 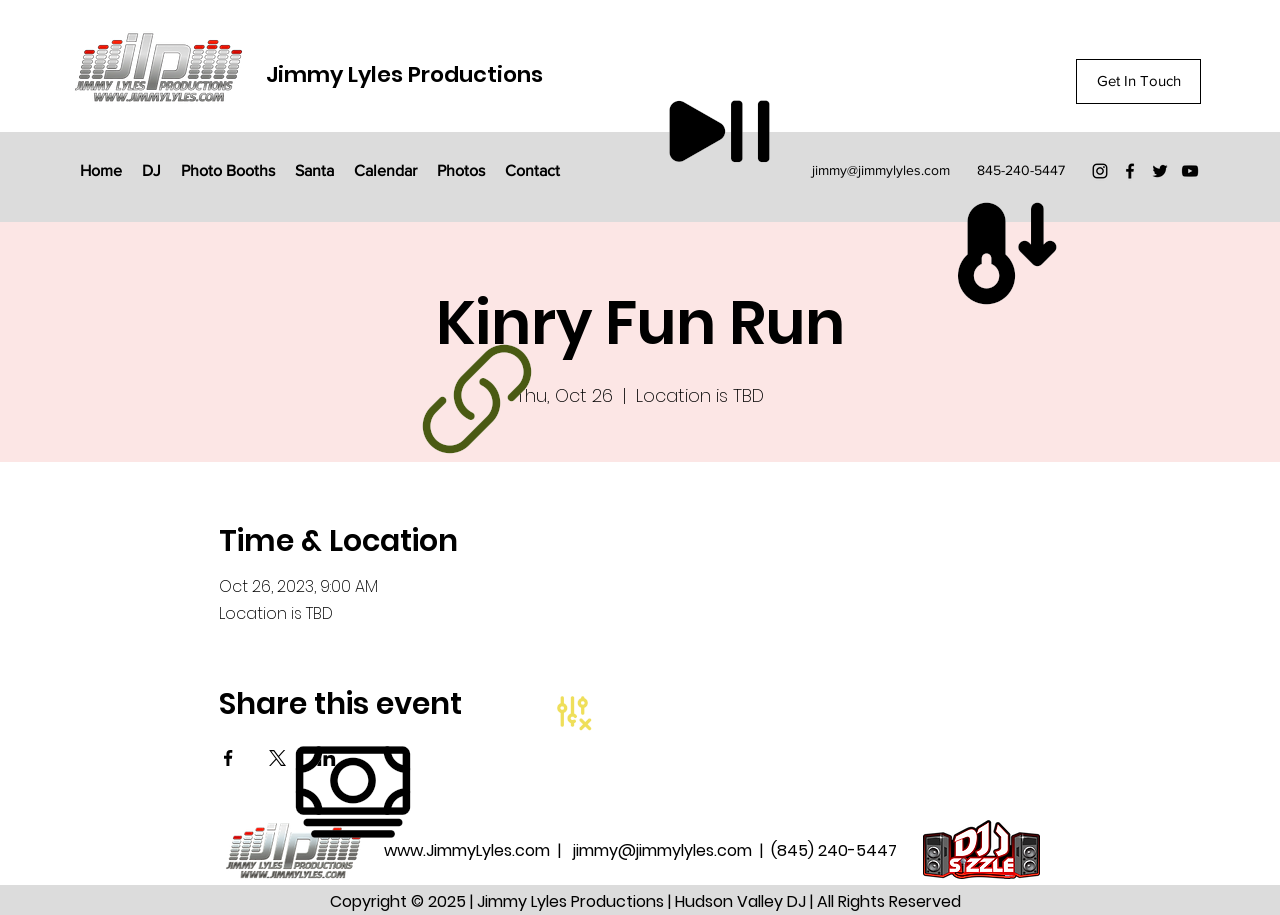 What do you see at coordinates (353, 792) in the screenshot?
I see `view your cash balance` at bounding box center [353, 792].